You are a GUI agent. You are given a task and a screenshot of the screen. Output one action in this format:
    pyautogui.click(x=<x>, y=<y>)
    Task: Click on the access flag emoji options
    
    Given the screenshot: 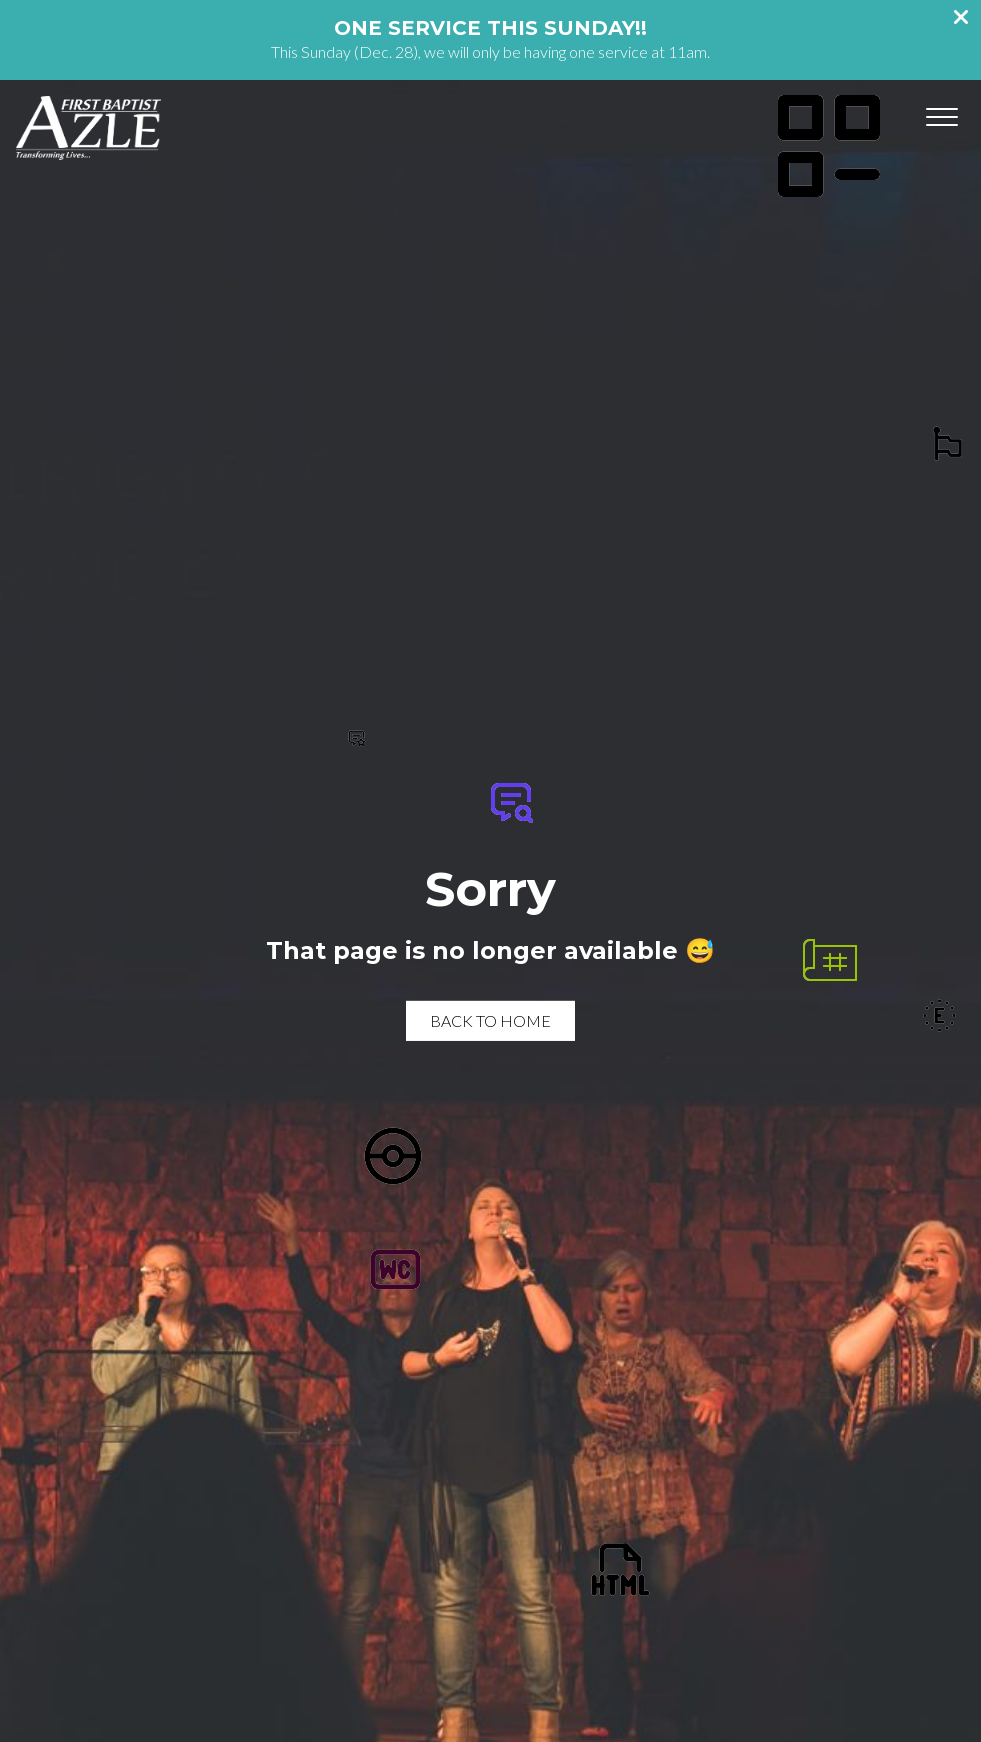 What is the action you would take?
    pyautogui.click(x=947, y=444)
    